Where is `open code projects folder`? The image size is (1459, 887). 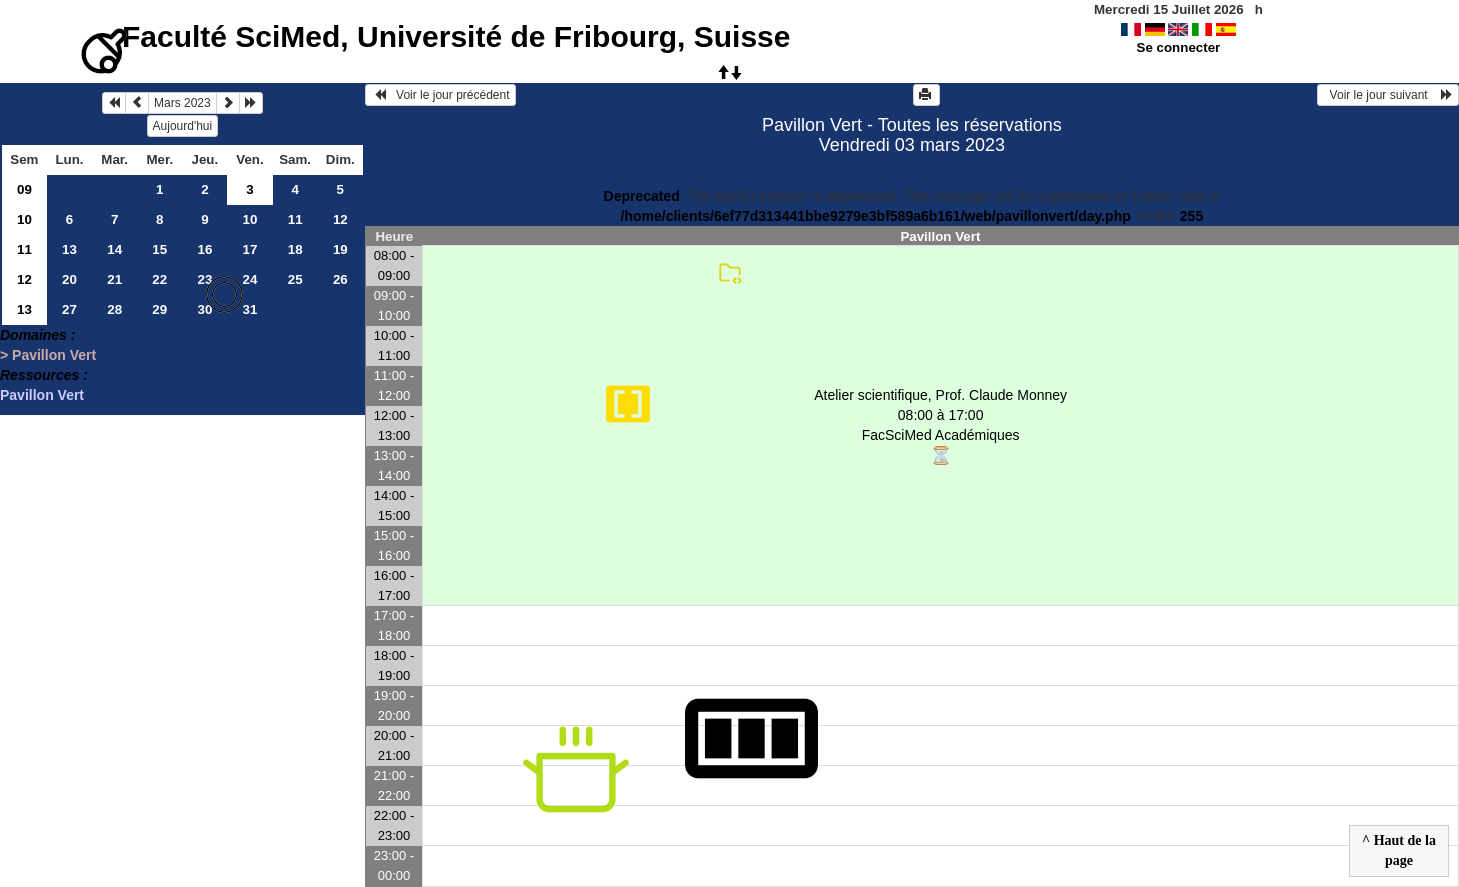 open code projects folder is located at coordinates (730, 273).